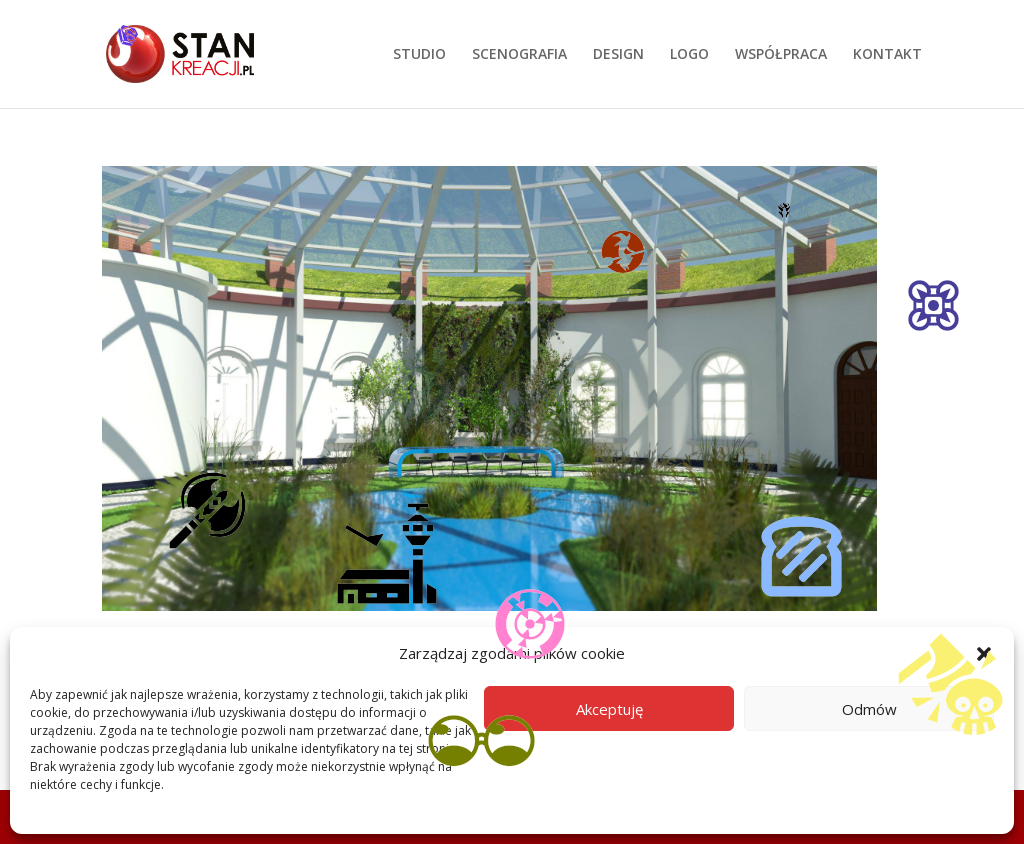 Image resolution: width=1024 pixels, height=844 pixels. What do you see at coordinates (784, 210) in the screenshot?
I see `indicates a hot streak or trending status` at bounding box center [784, 210].